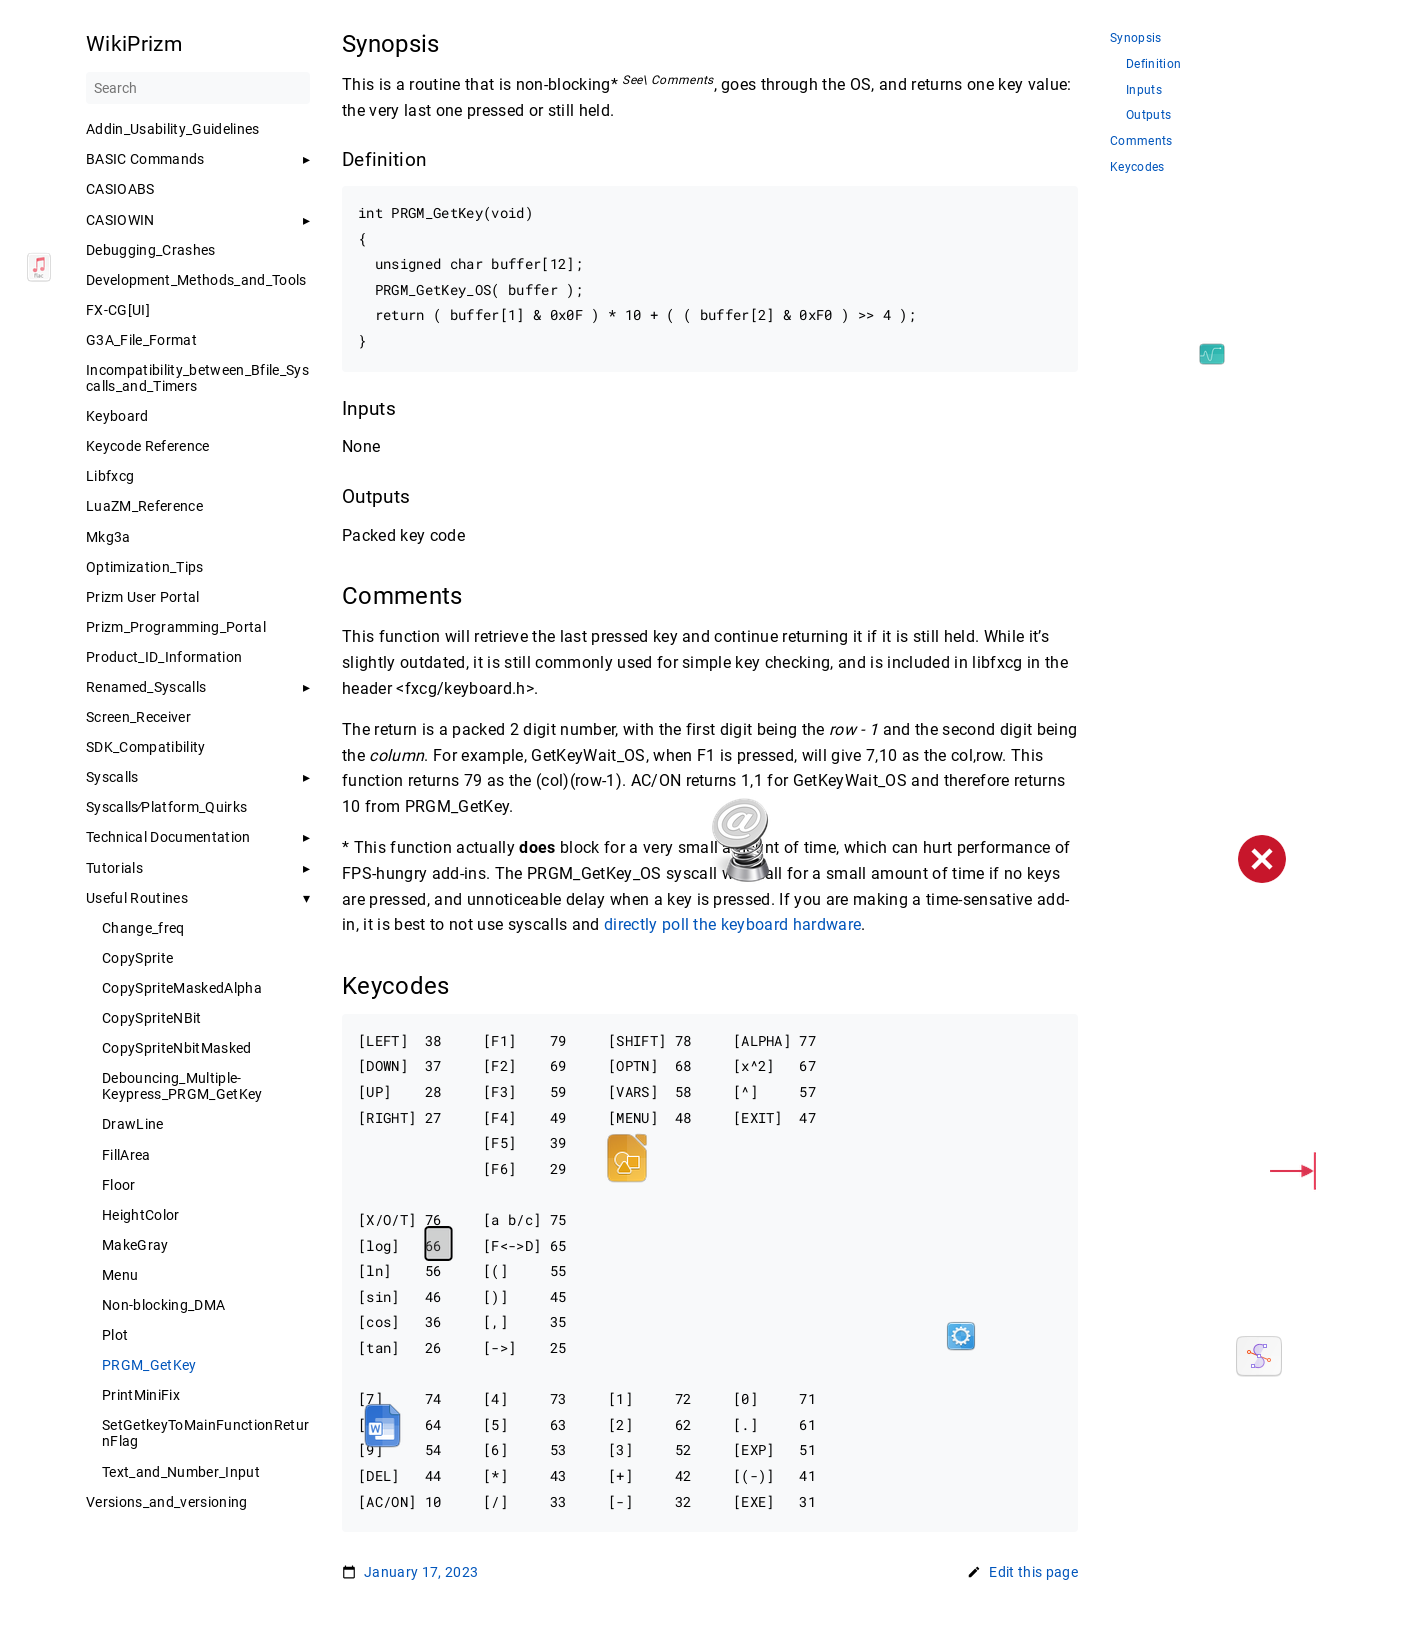 The width and height of the screenshot is (1419, 1628). Describe the element at coordinates (1293, 1171) in the screenshot. I see `go to the last item or page` at that location.